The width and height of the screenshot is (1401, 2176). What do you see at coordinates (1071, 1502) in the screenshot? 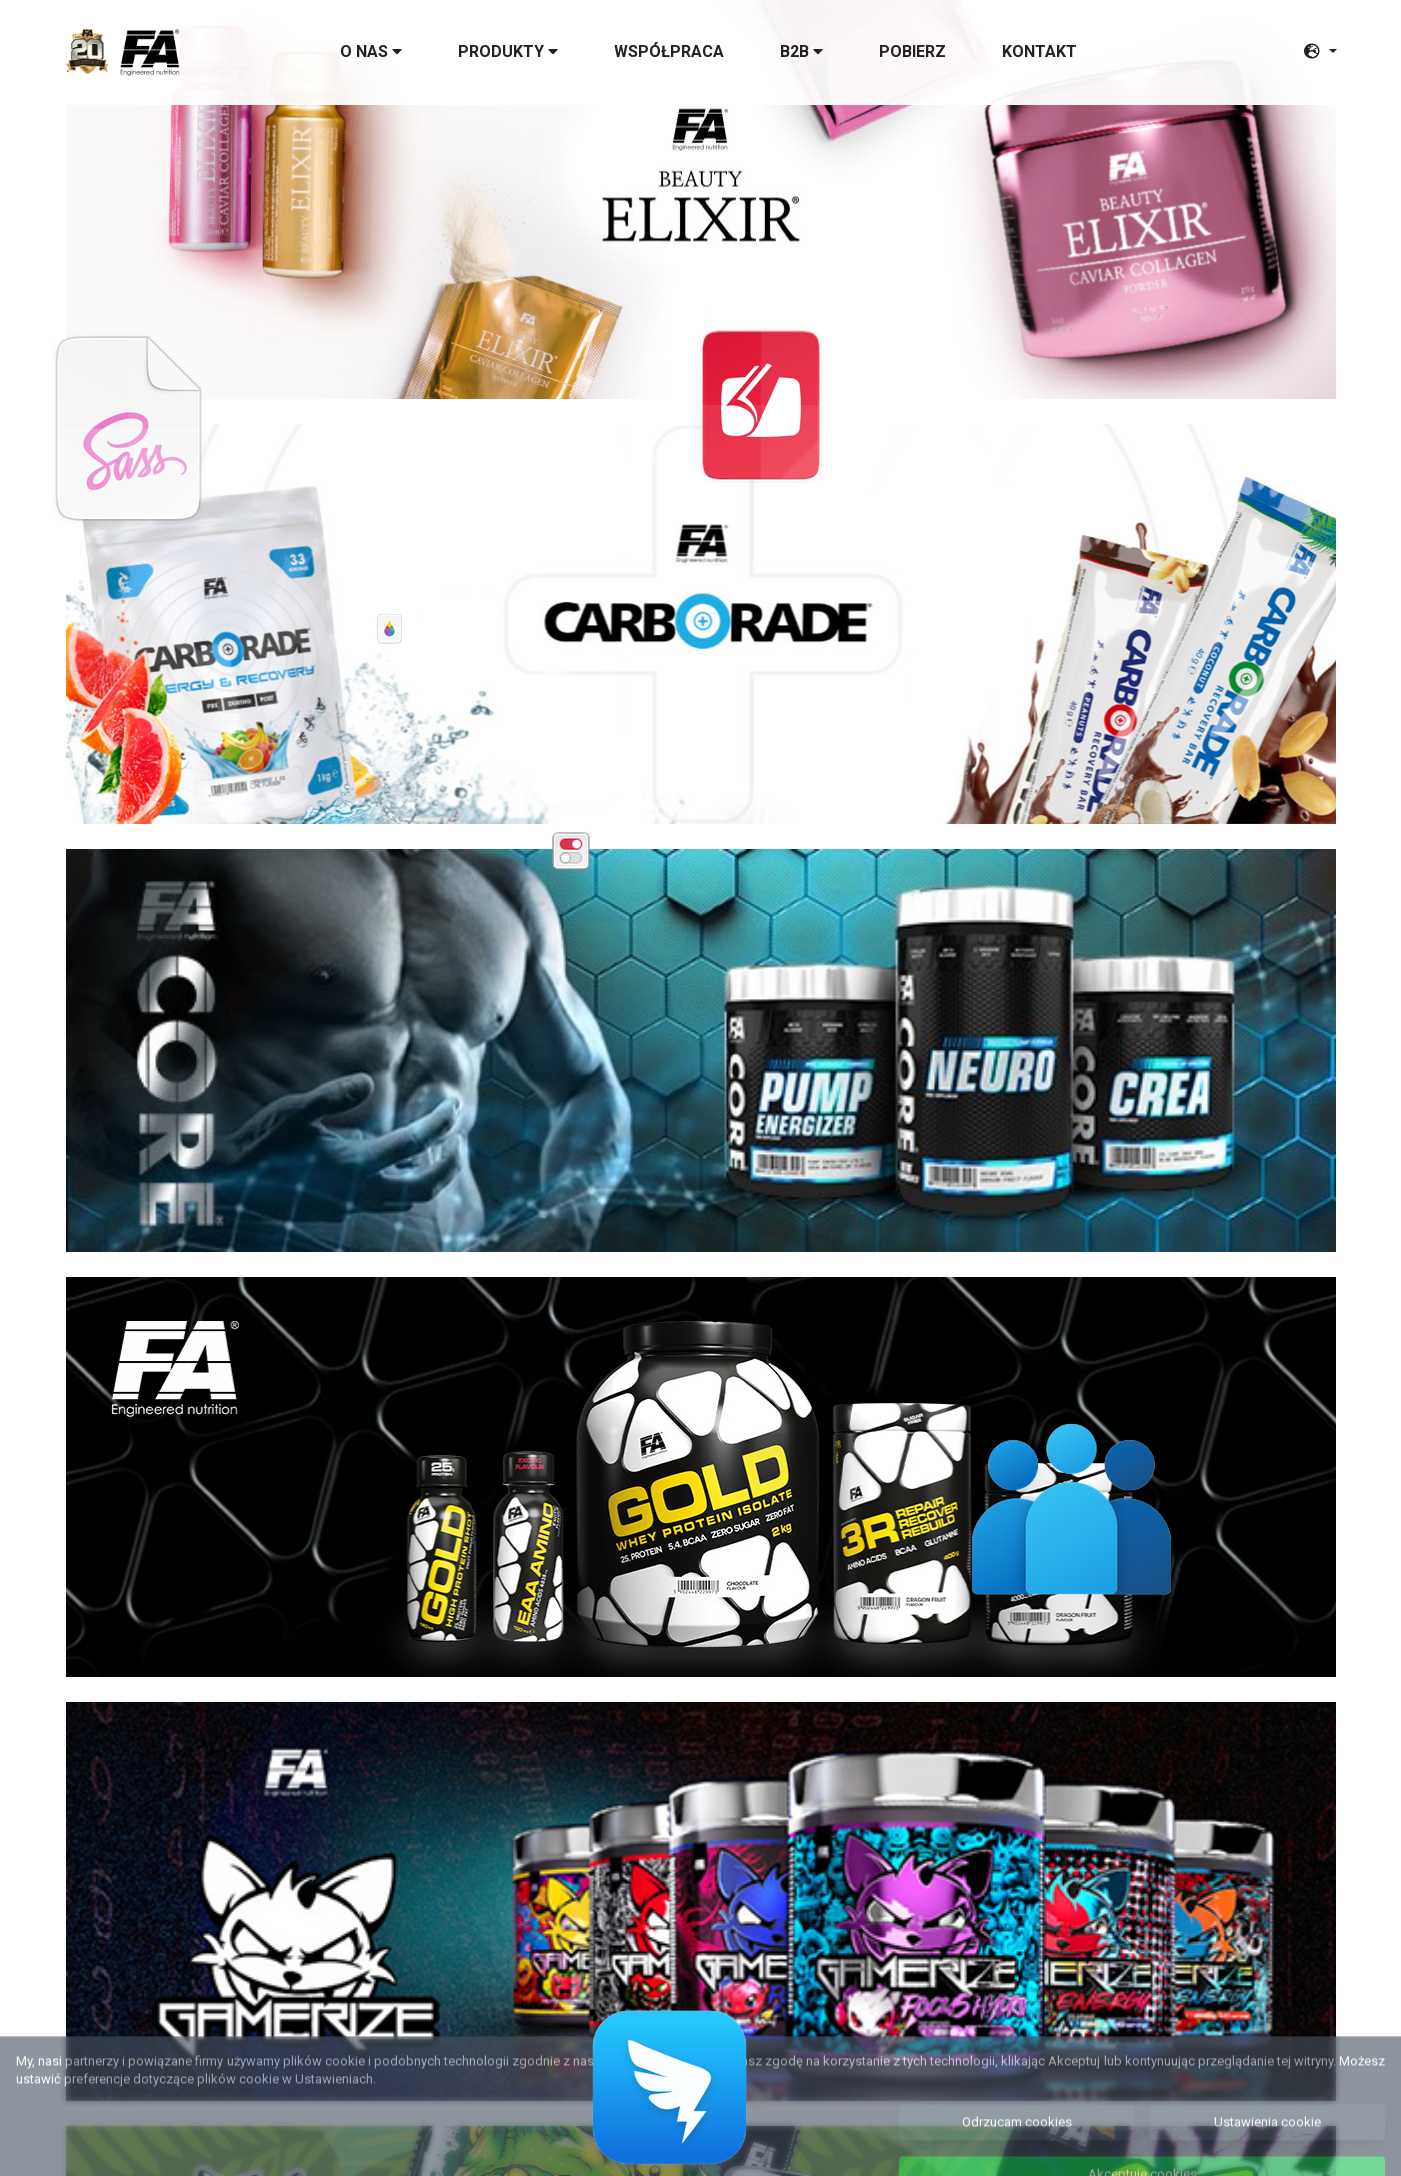
I see `open the people app to manage contacts` at bounding box center [1071, 1502].